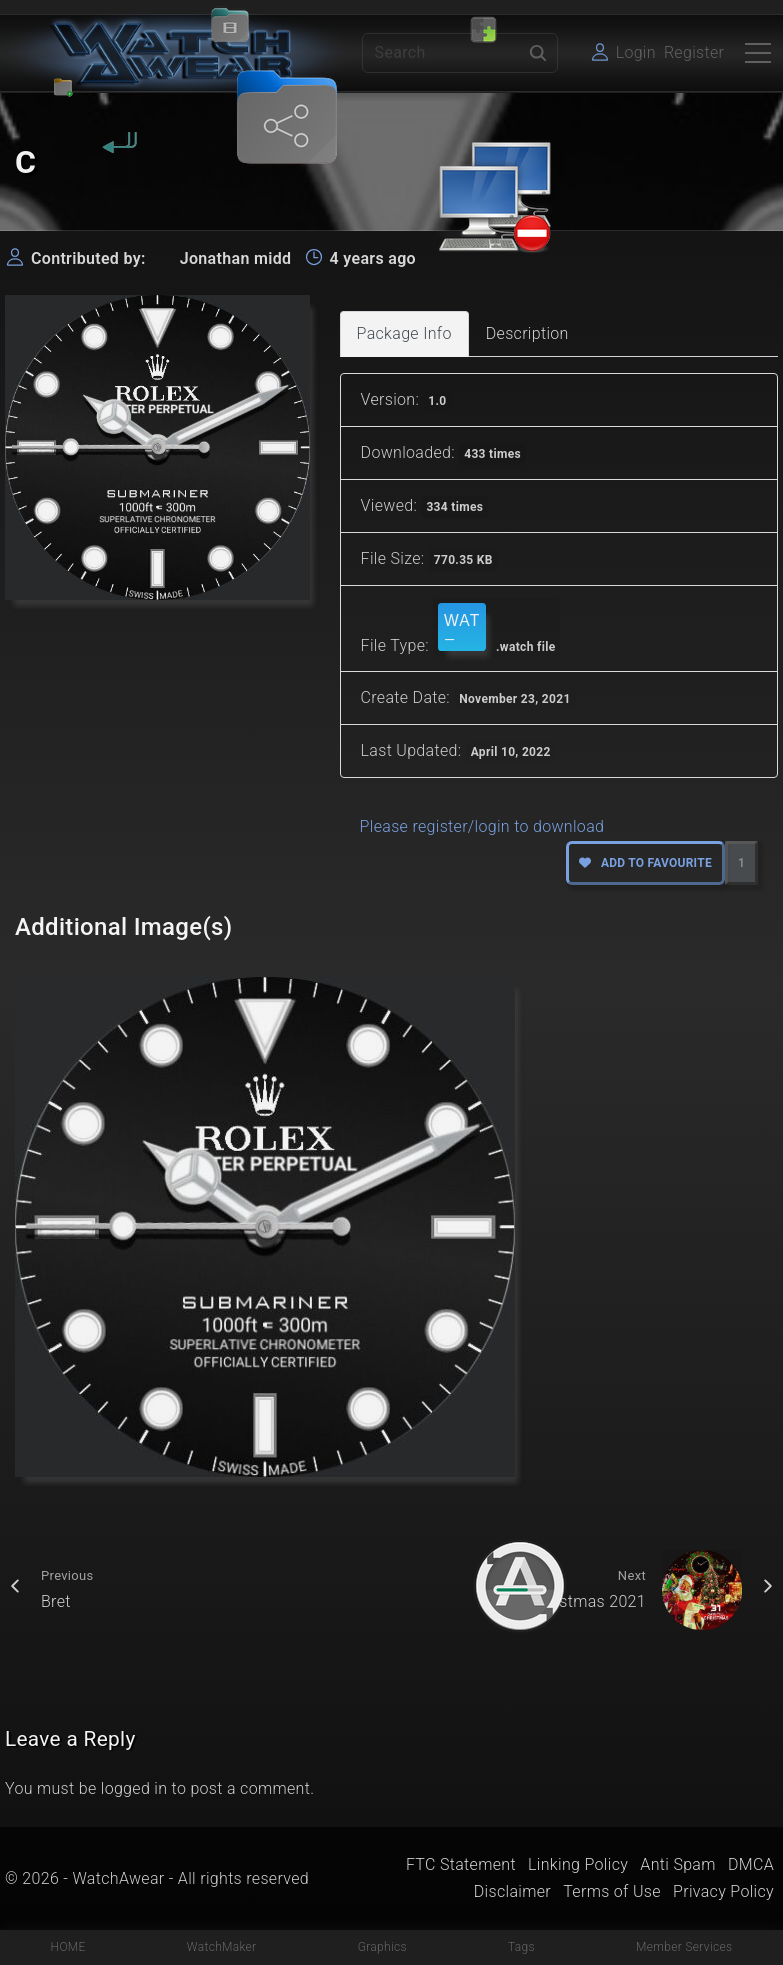 Image resolution: width=783 pixels, height=1965 pixels. What do you see at coordinates (494, 197) in the screenshot?
I see `indicates network connection error` at bounding box center [494, 197].